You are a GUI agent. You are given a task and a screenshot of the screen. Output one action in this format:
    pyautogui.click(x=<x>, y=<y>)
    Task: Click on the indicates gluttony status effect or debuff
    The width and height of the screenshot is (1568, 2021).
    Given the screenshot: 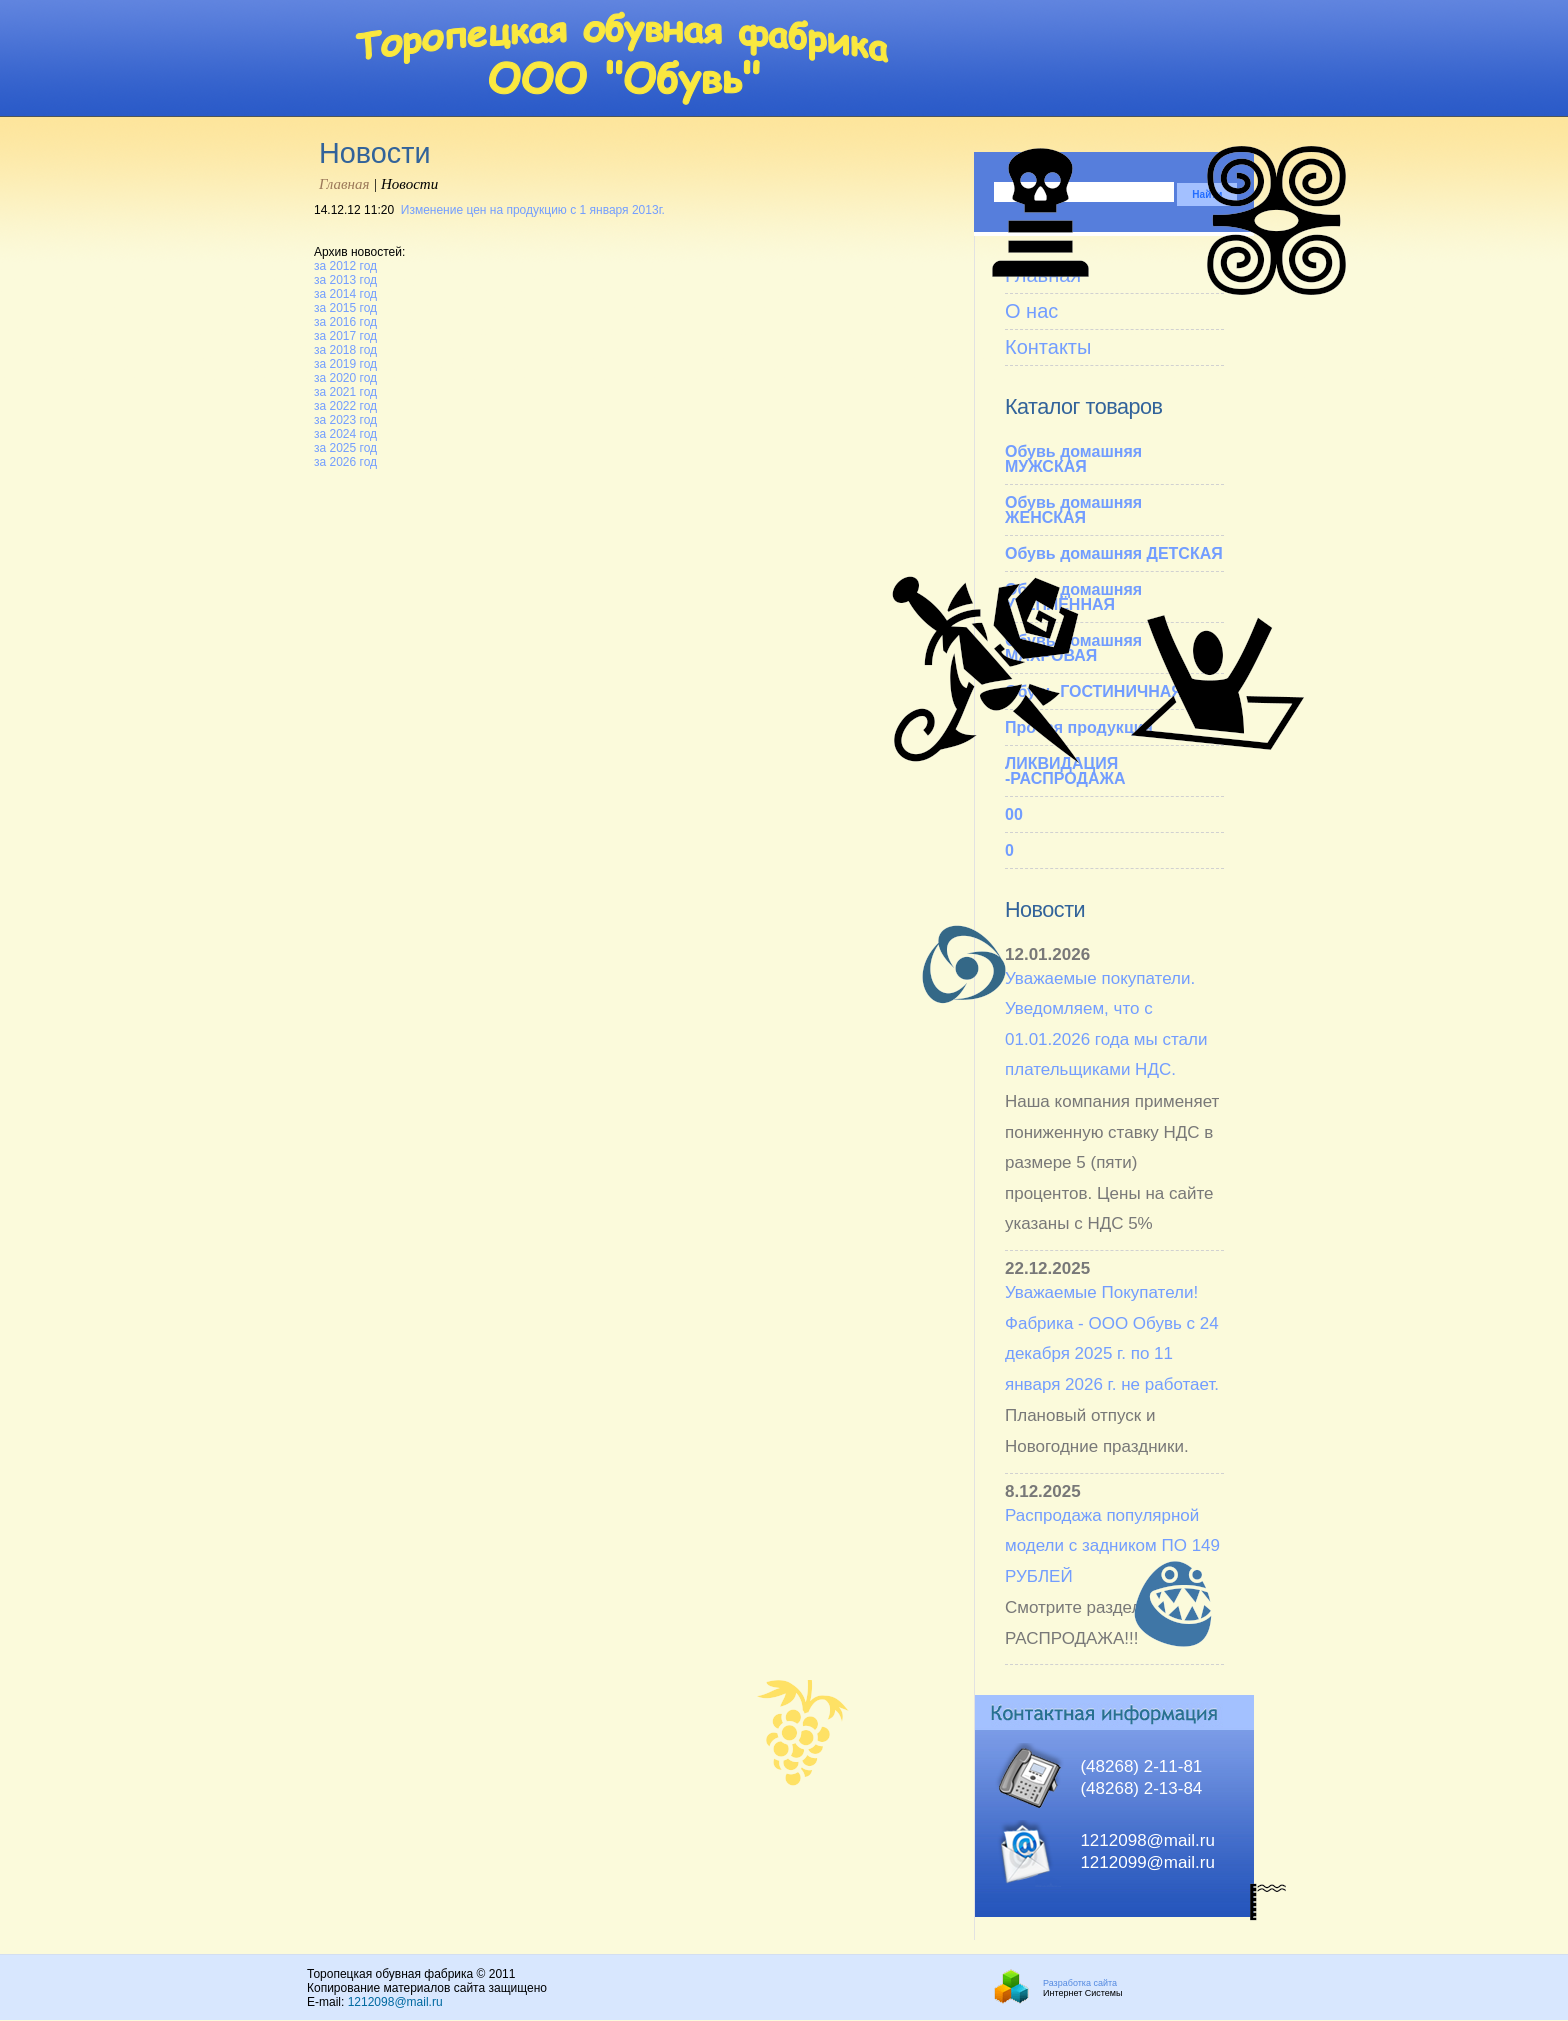 What is the action you would take?
    pyautogui.click(x=1175, y=1604)
    